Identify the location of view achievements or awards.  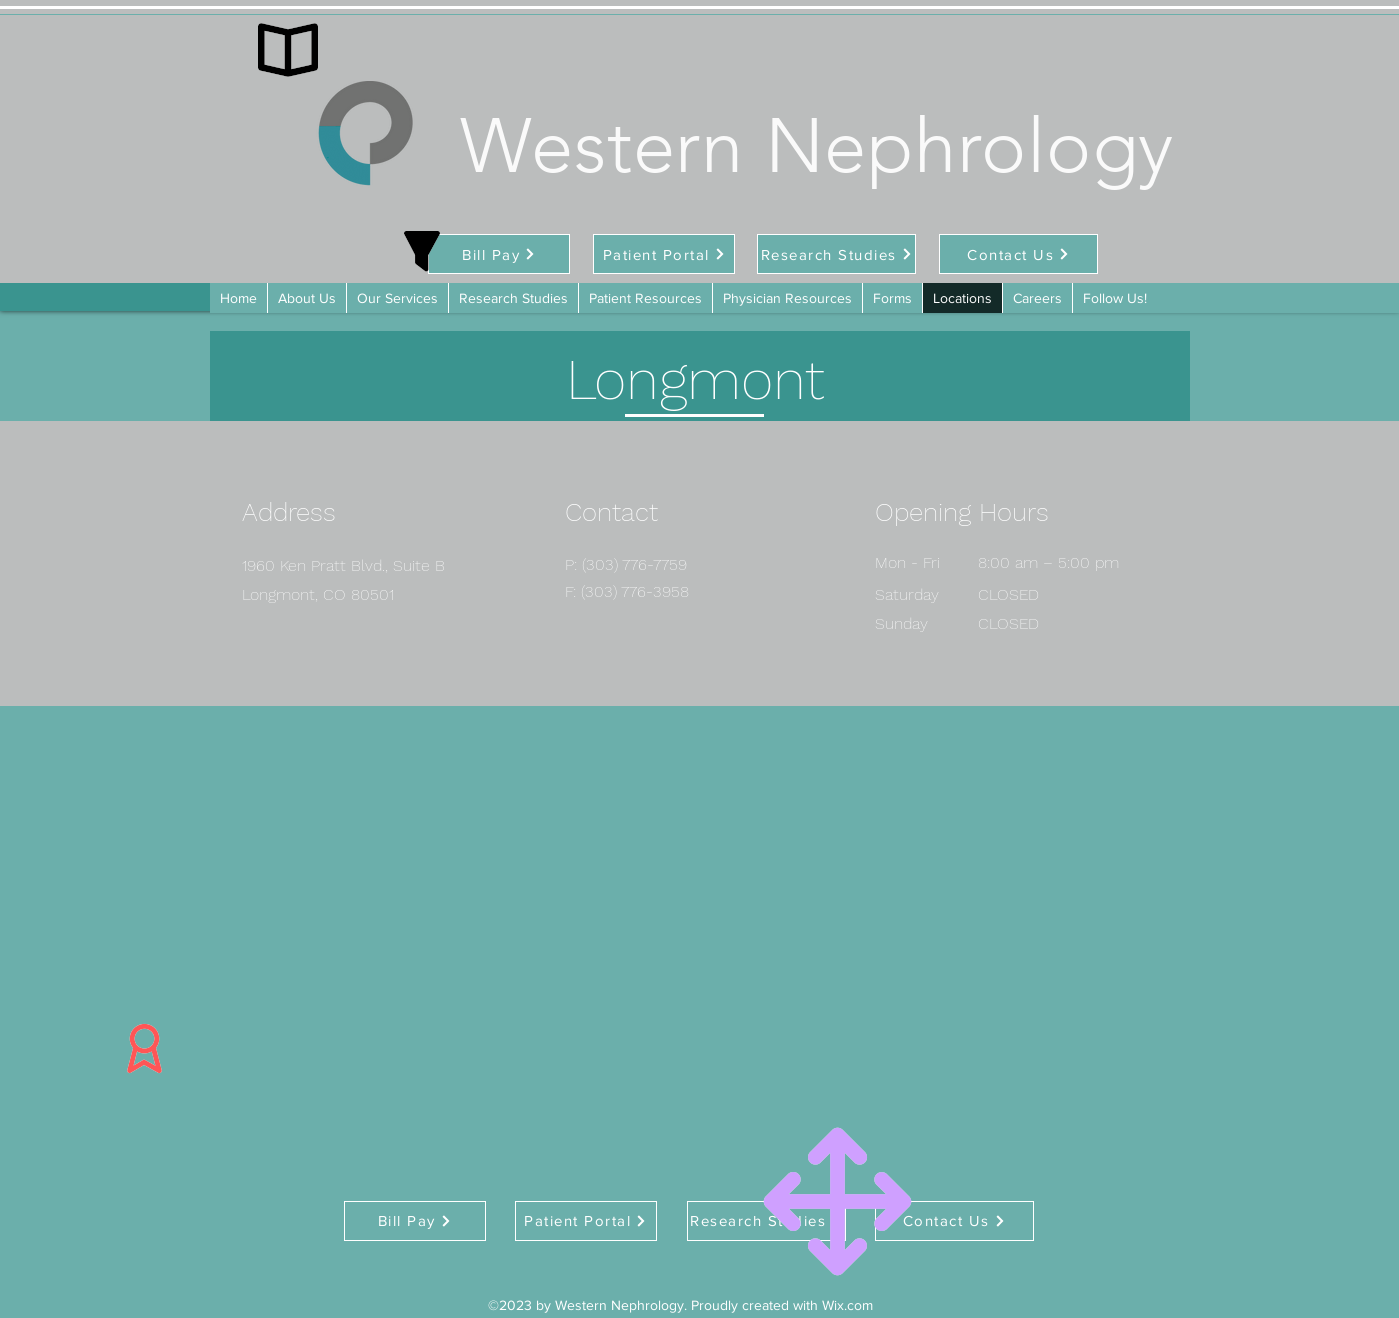
(144, 1048).